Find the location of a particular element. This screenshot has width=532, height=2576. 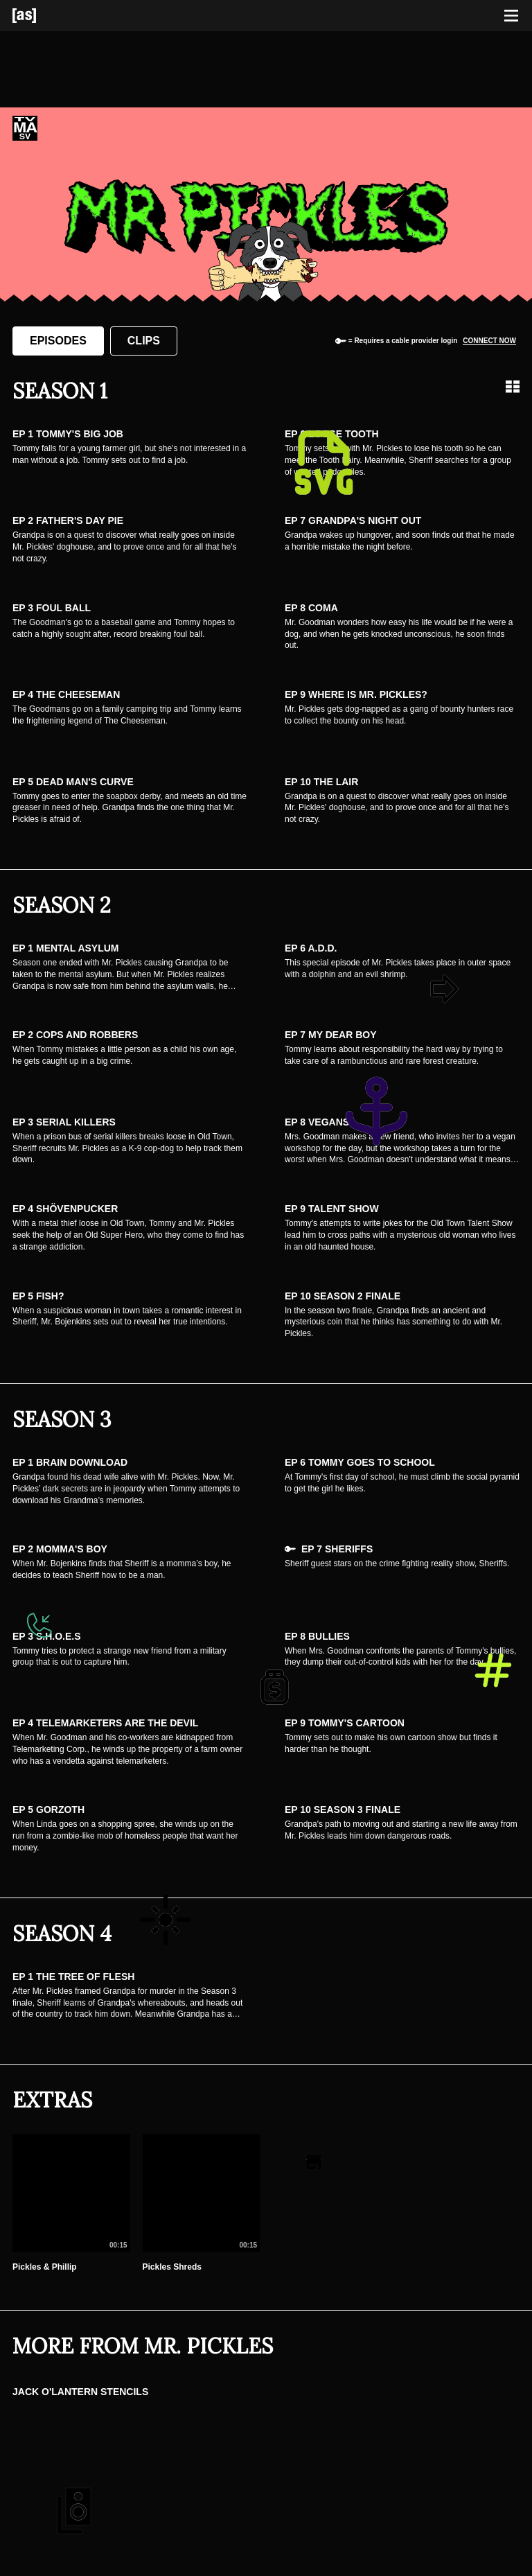

send a tip or donation is located at coordinates (274, 1687).